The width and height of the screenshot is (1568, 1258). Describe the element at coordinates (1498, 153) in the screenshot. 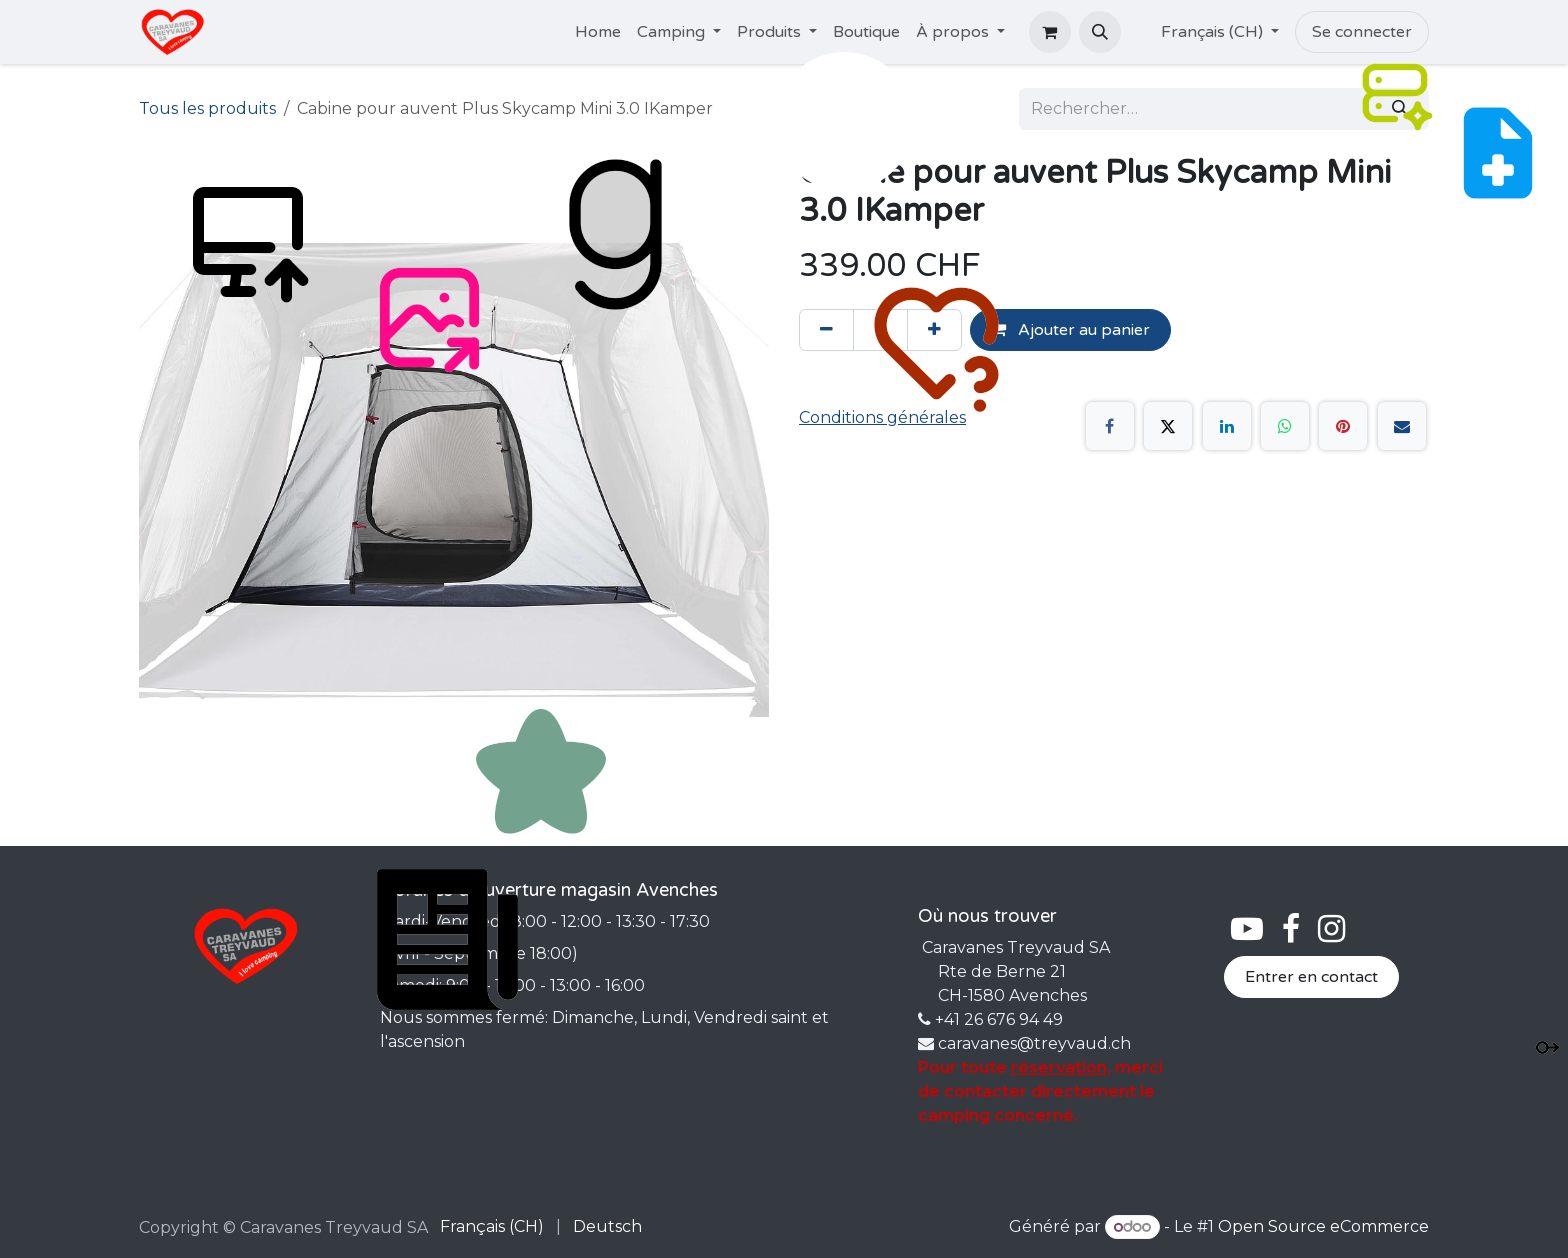

I see `access medical records or health documents` at that location.